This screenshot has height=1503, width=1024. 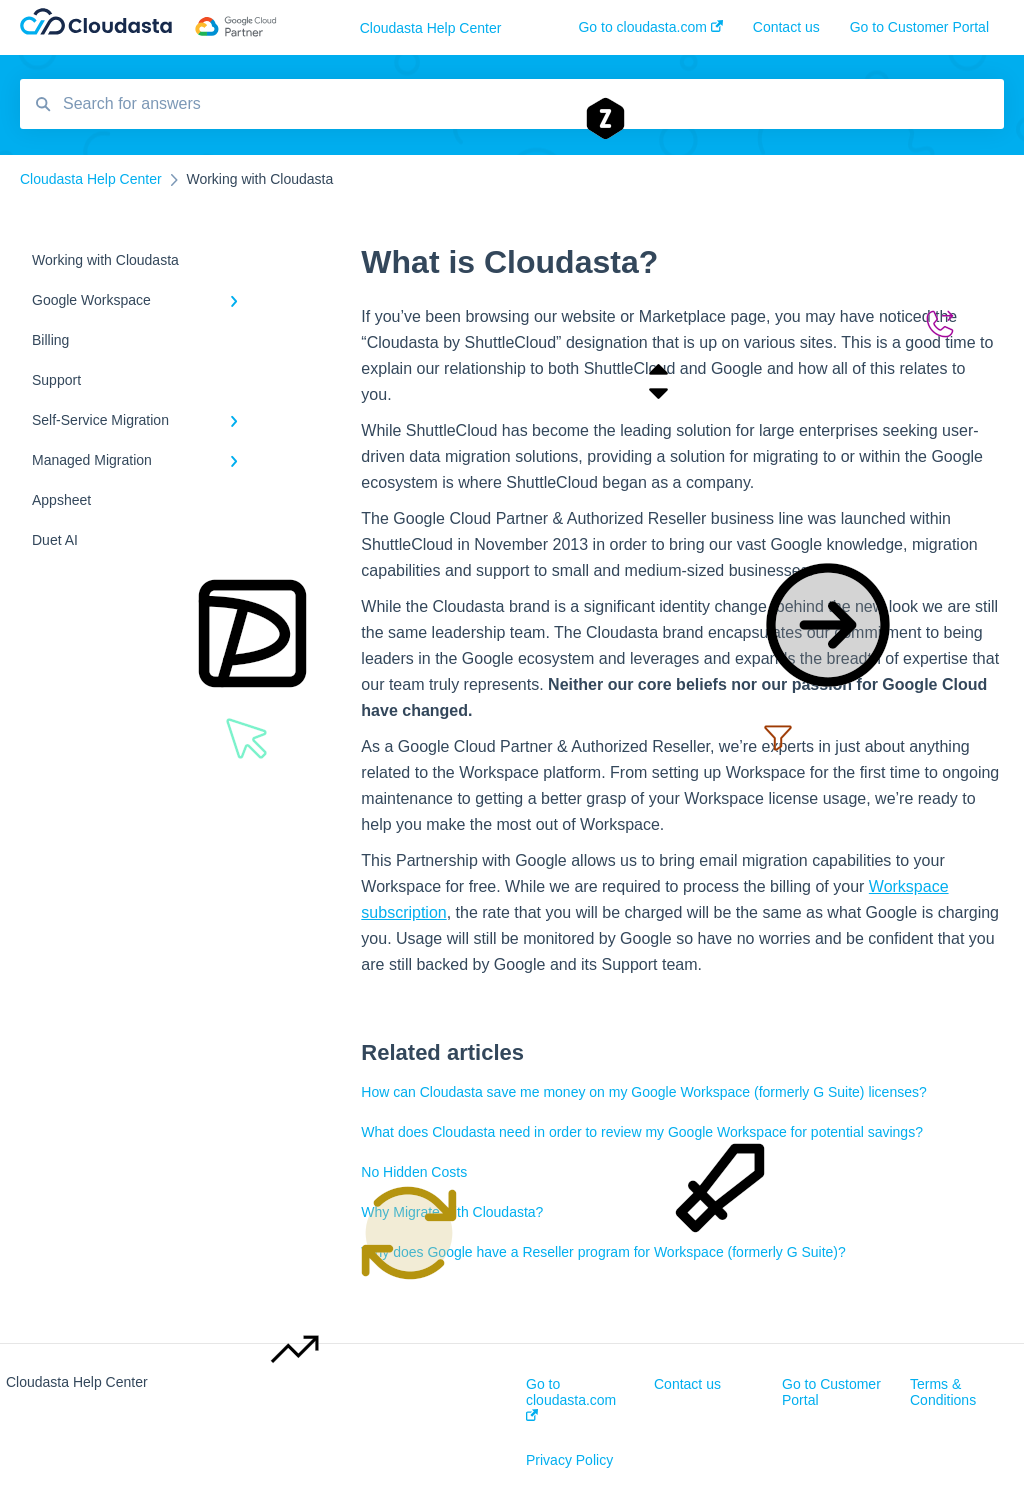 What do you see at coordinates (252, 633) in the screenshot?
I see `pay with paypay` at bounding box center [252, 633].